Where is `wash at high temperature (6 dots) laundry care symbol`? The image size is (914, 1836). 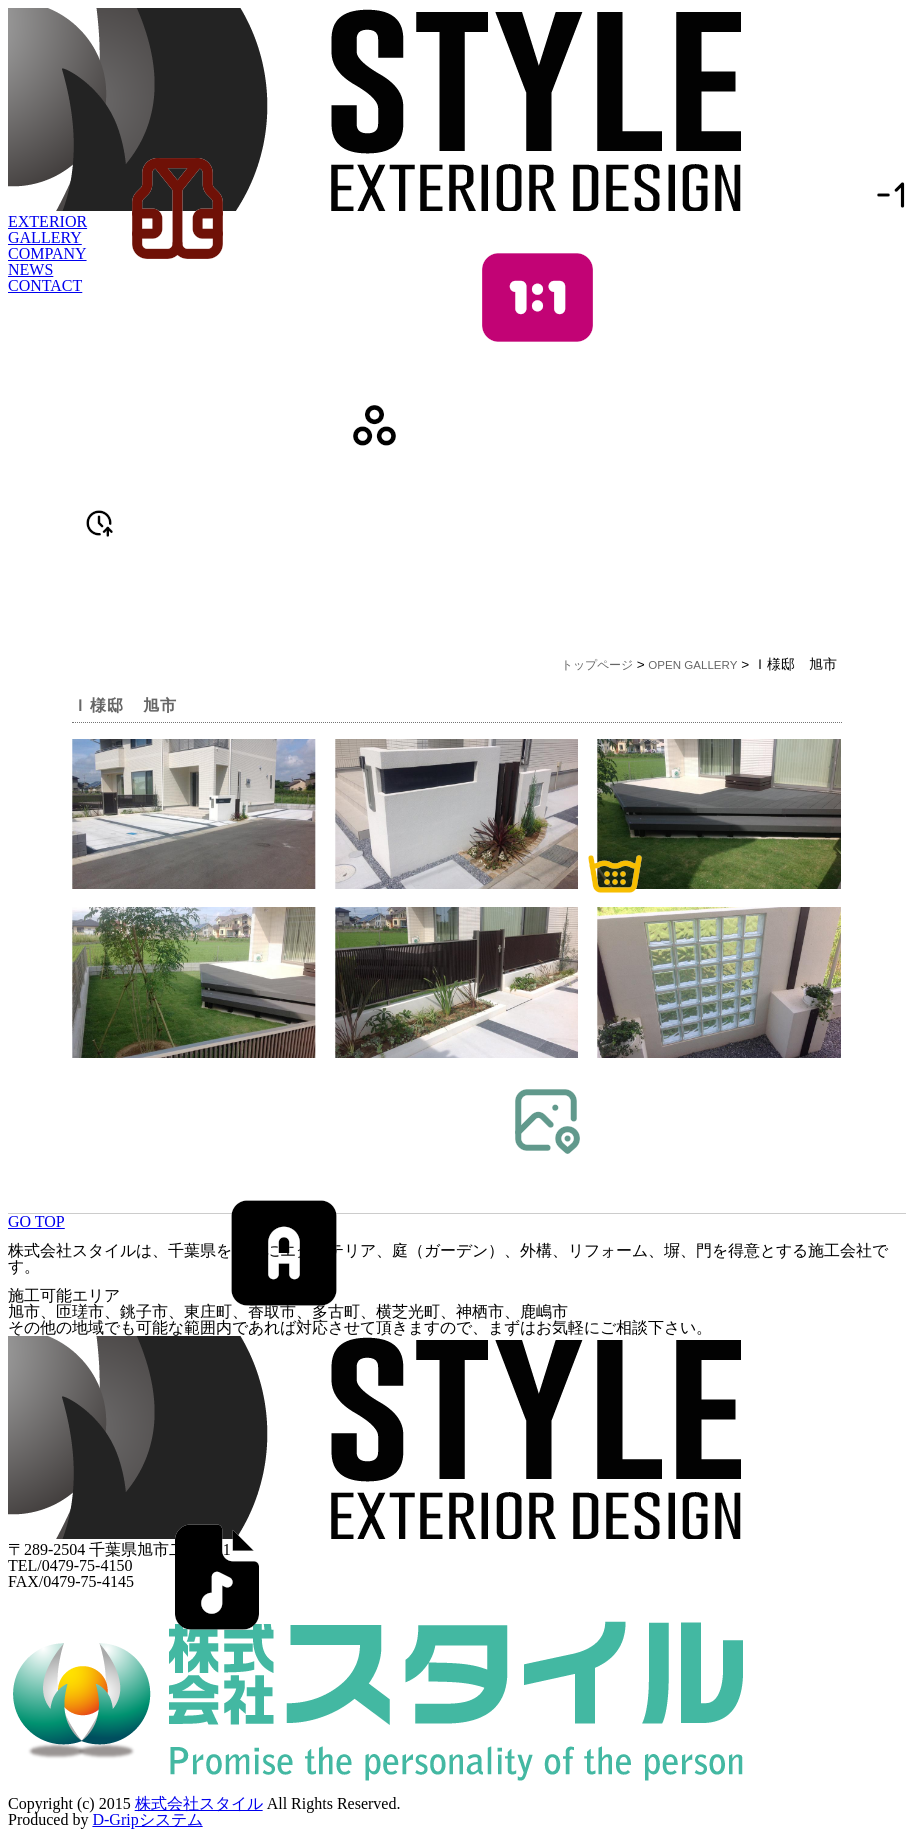 wash at high temperature (6 dots) laundry care symbol is located at coordinates (615, 874).